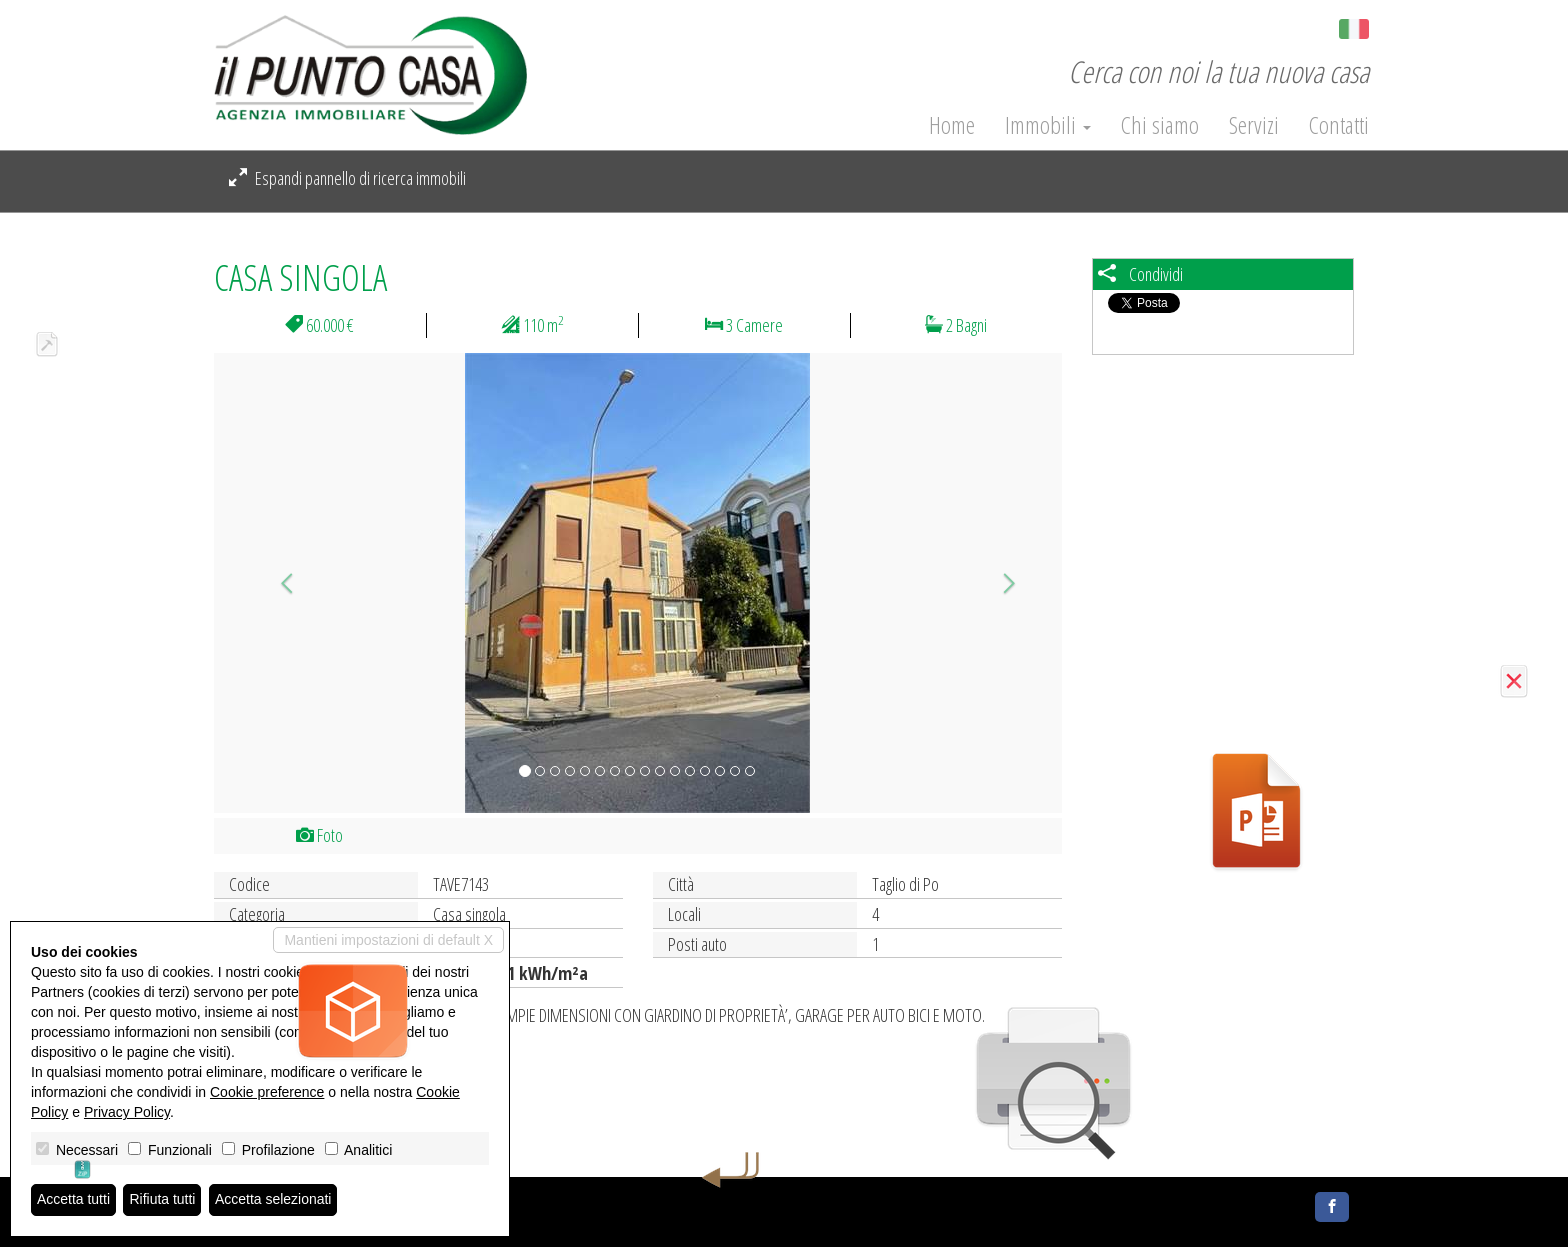 The height and width of the screenshot is (1247, 1568). What do you see at coordinates (1053, 1078) in the screenshot?
I see `preview document before printing` at bounding box center [1053, 1078].